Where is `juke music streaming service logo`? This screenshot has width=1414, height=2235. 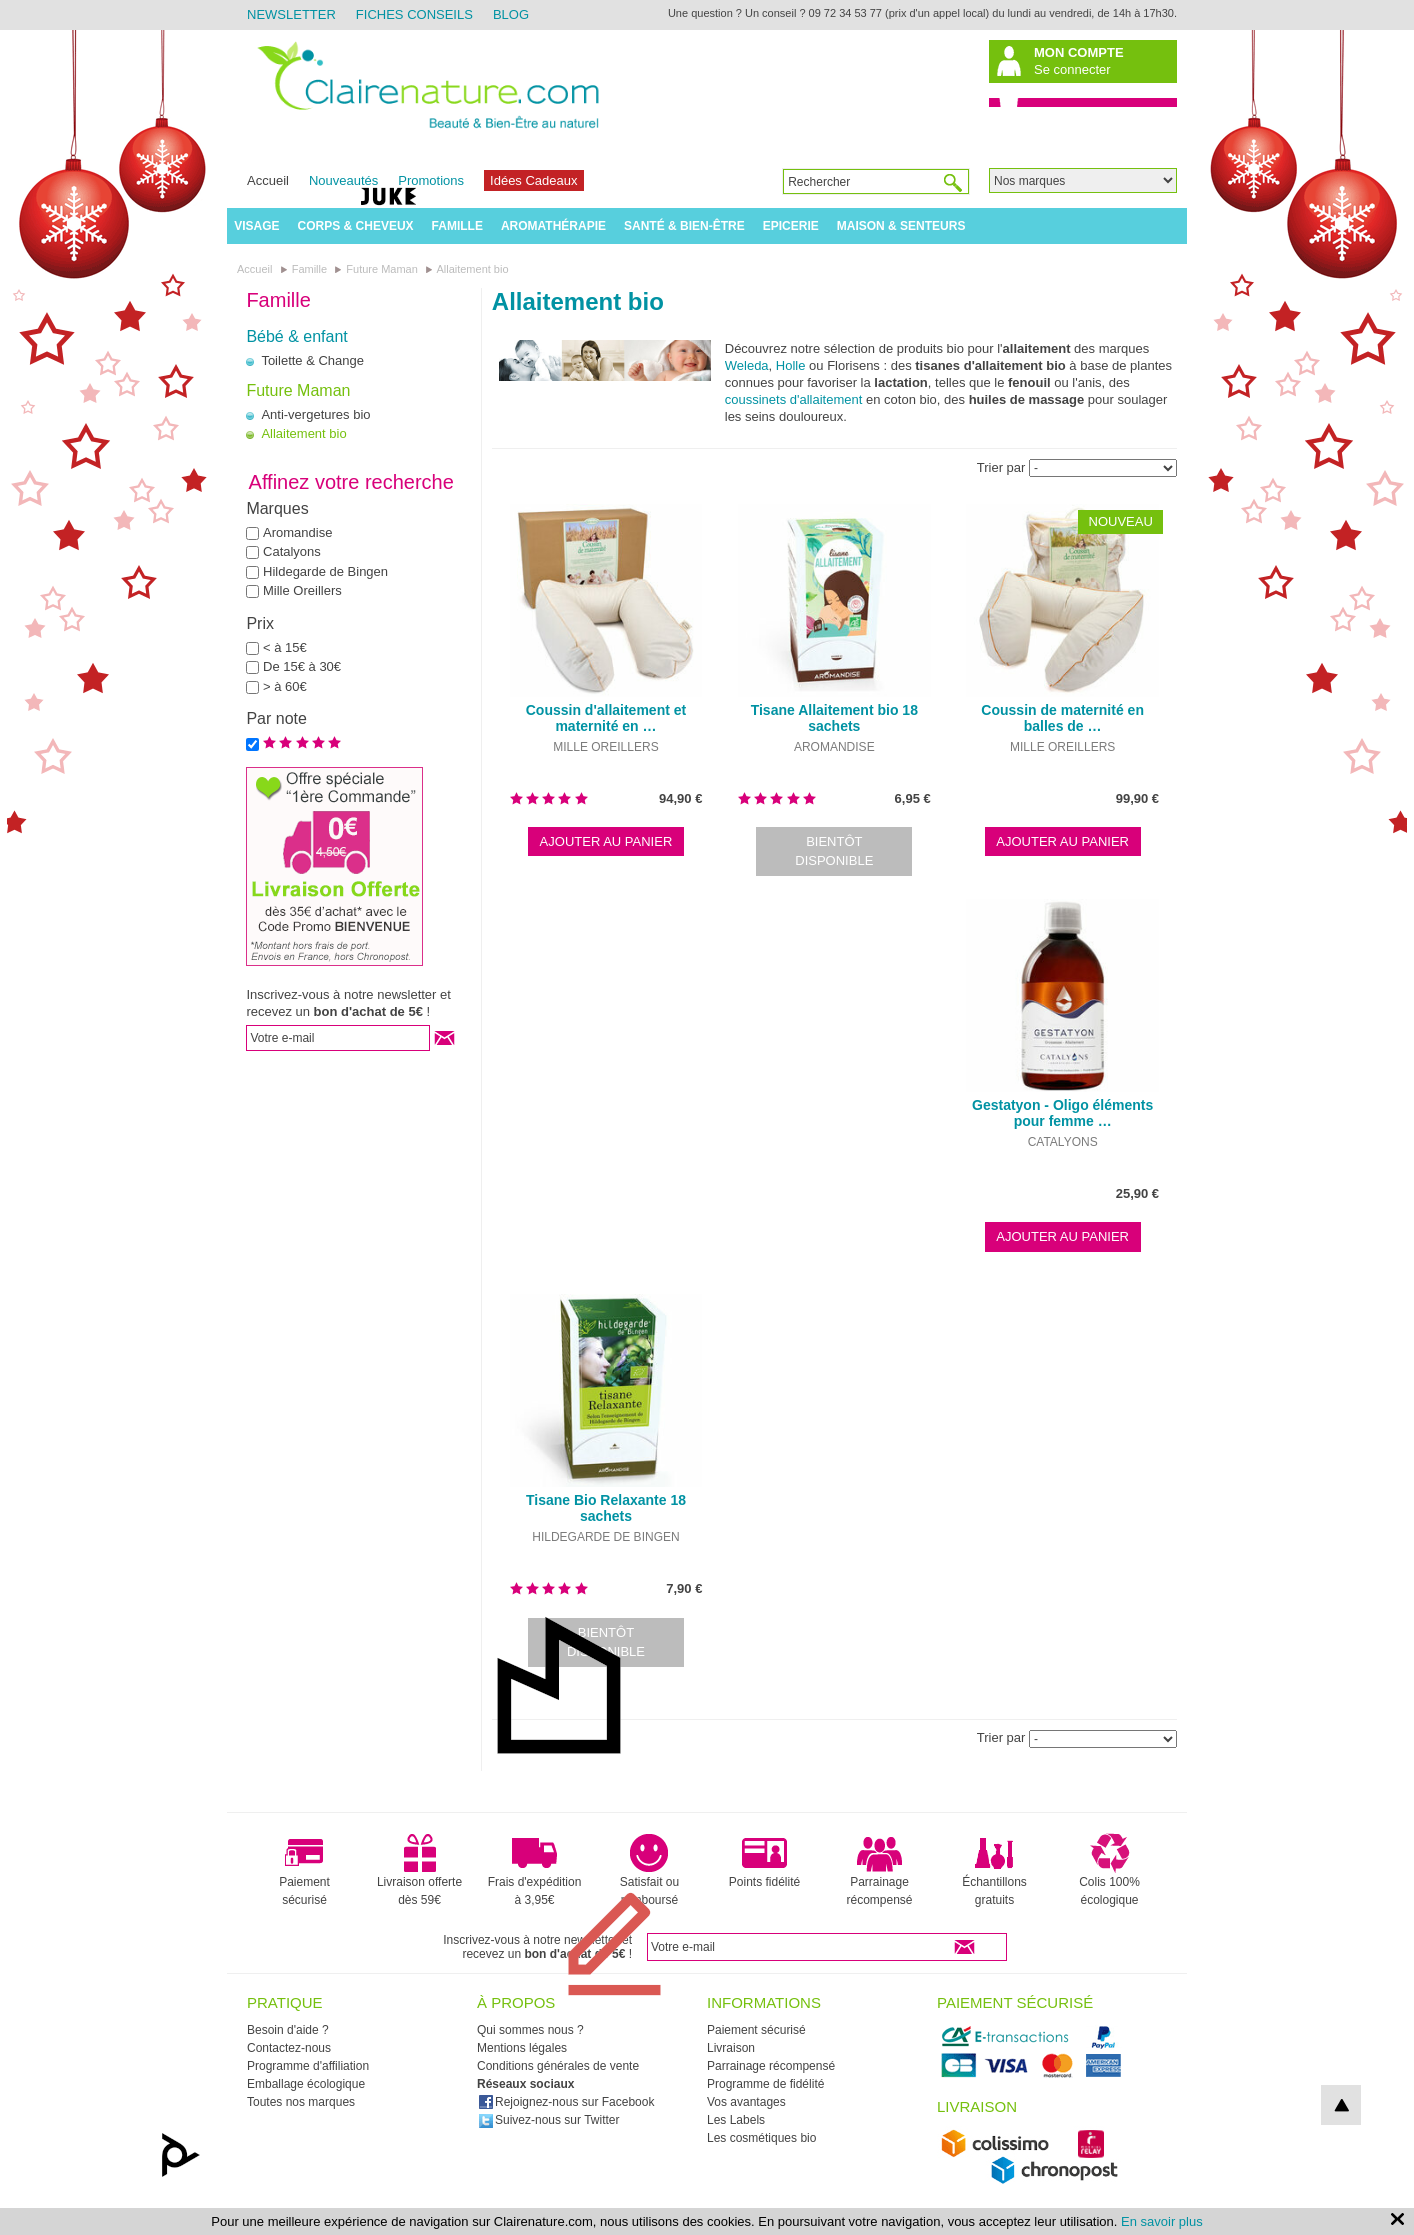 juke music streaming service logo is located at coordinates (388, 196).